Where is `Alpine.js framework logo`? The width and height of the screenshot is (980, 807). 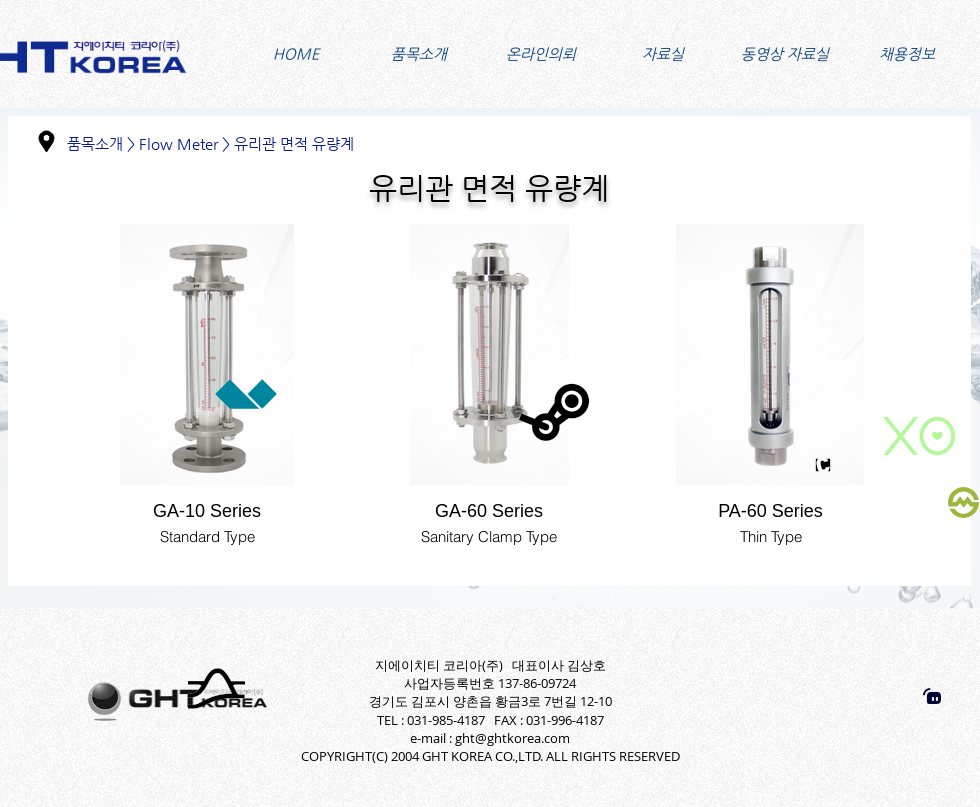
Alpine.js framework logo is located at coordinates (246, 394).